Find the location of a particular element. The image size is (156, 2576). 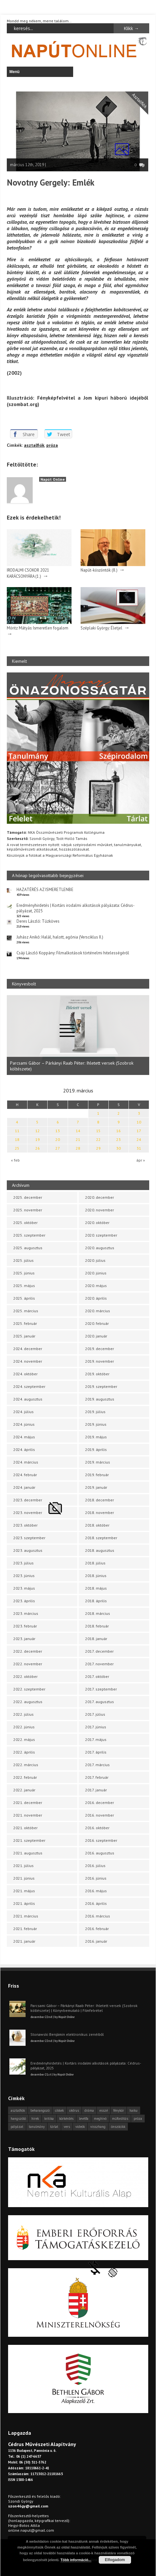

open navigation menu is located at coordinates (67, 1030).